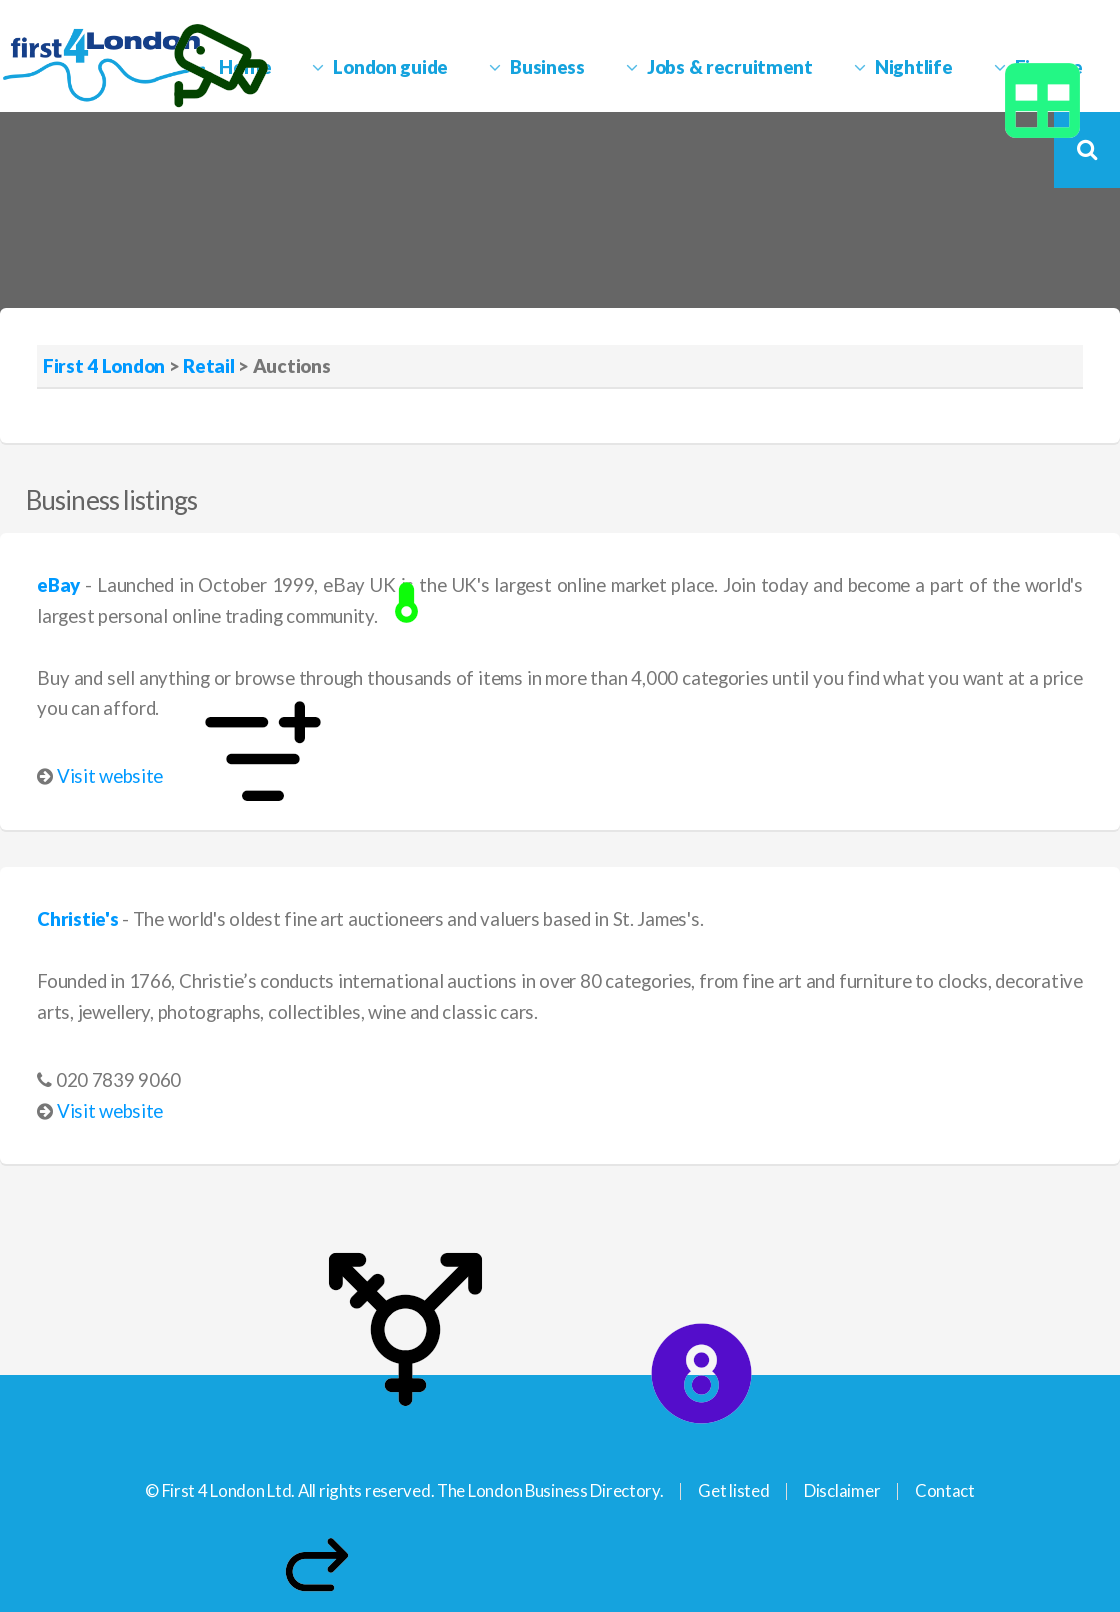 The height and width of the screenshot is (1612, 1120). What do you see at coordinates (701, 1373) in the screenshot?
I see `indicates step 8 in a multi-step process` at bounding box center [701, 1373].